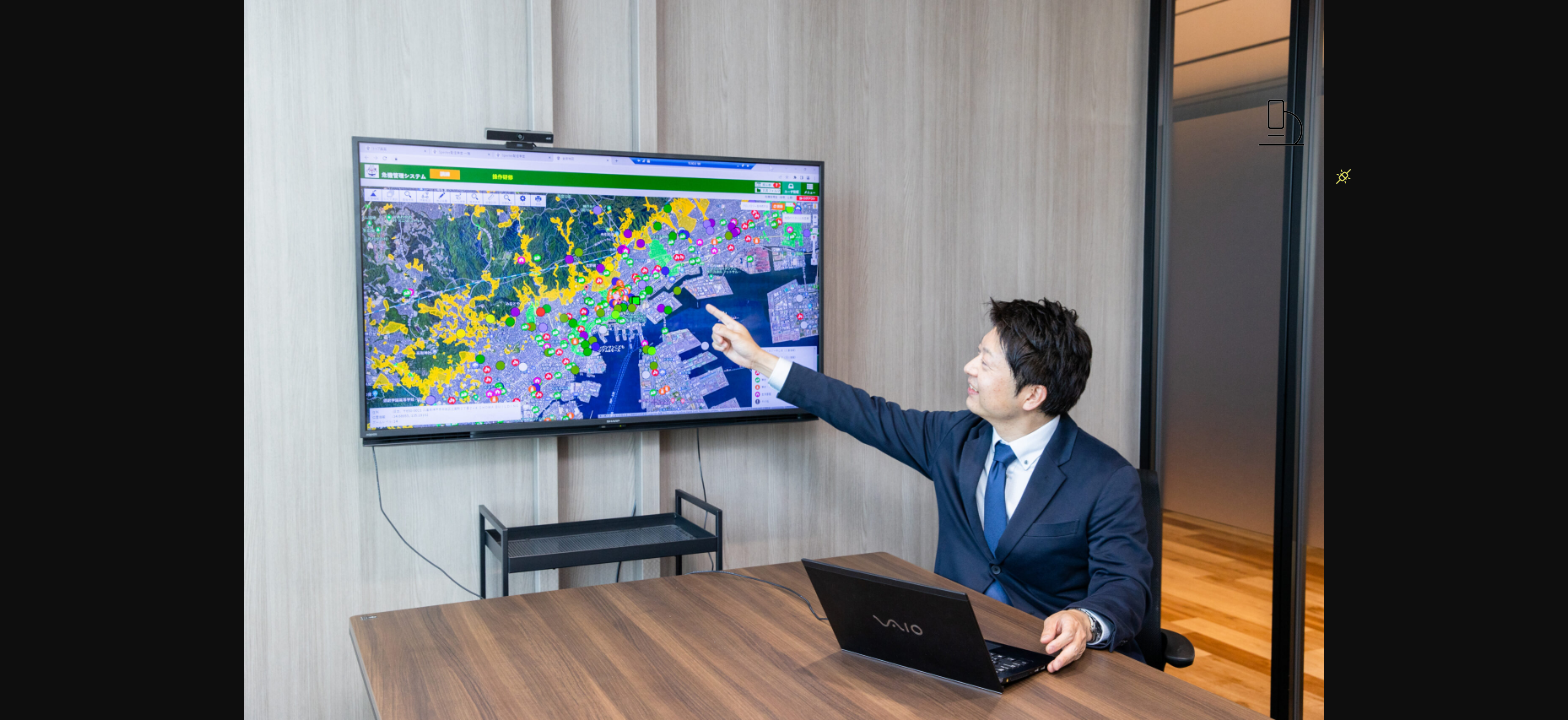 This screenshot has width=1568, height=720. What do you see at coordinates (1281, 124) in the screenshot?
I see `access research or lab tools` at bounding box center [1281, 124].